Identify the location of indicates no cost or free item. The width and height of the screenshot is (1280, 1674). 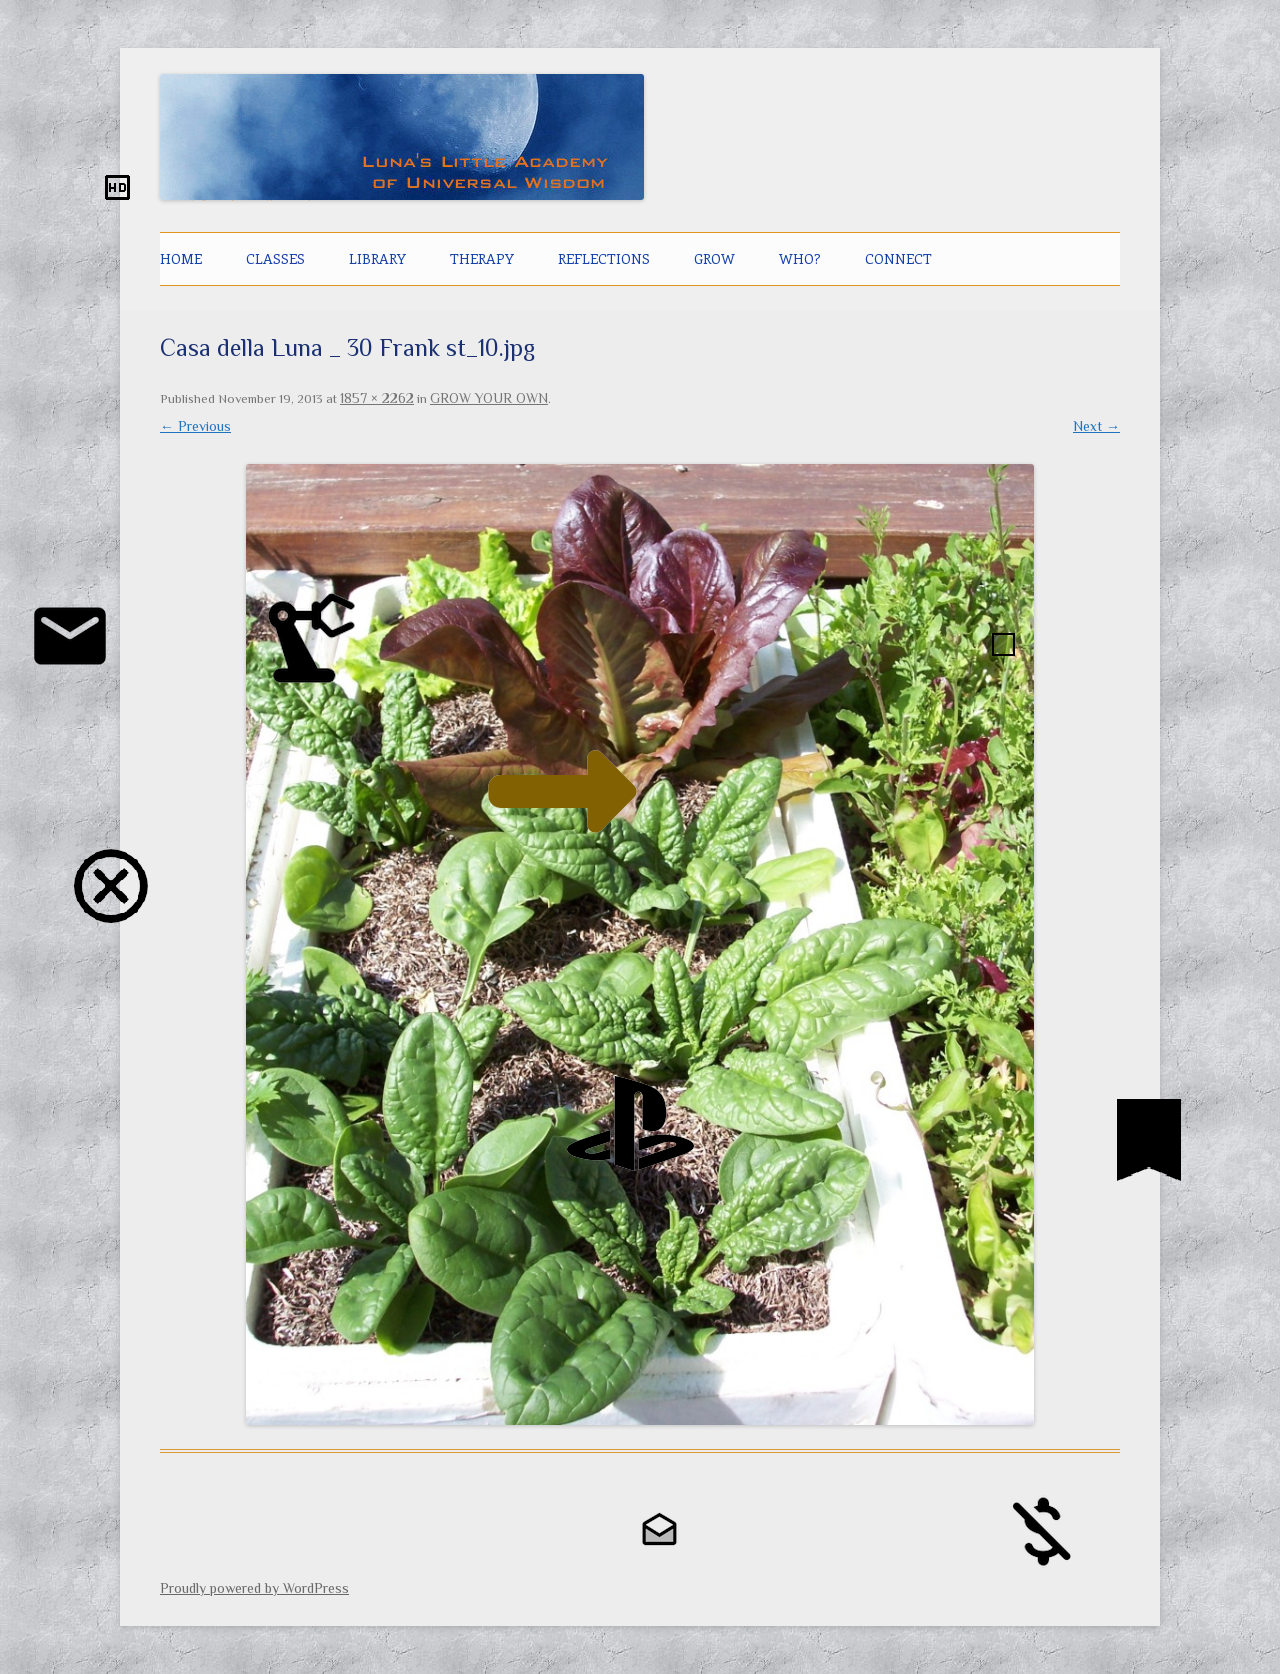
(1041, 1531).